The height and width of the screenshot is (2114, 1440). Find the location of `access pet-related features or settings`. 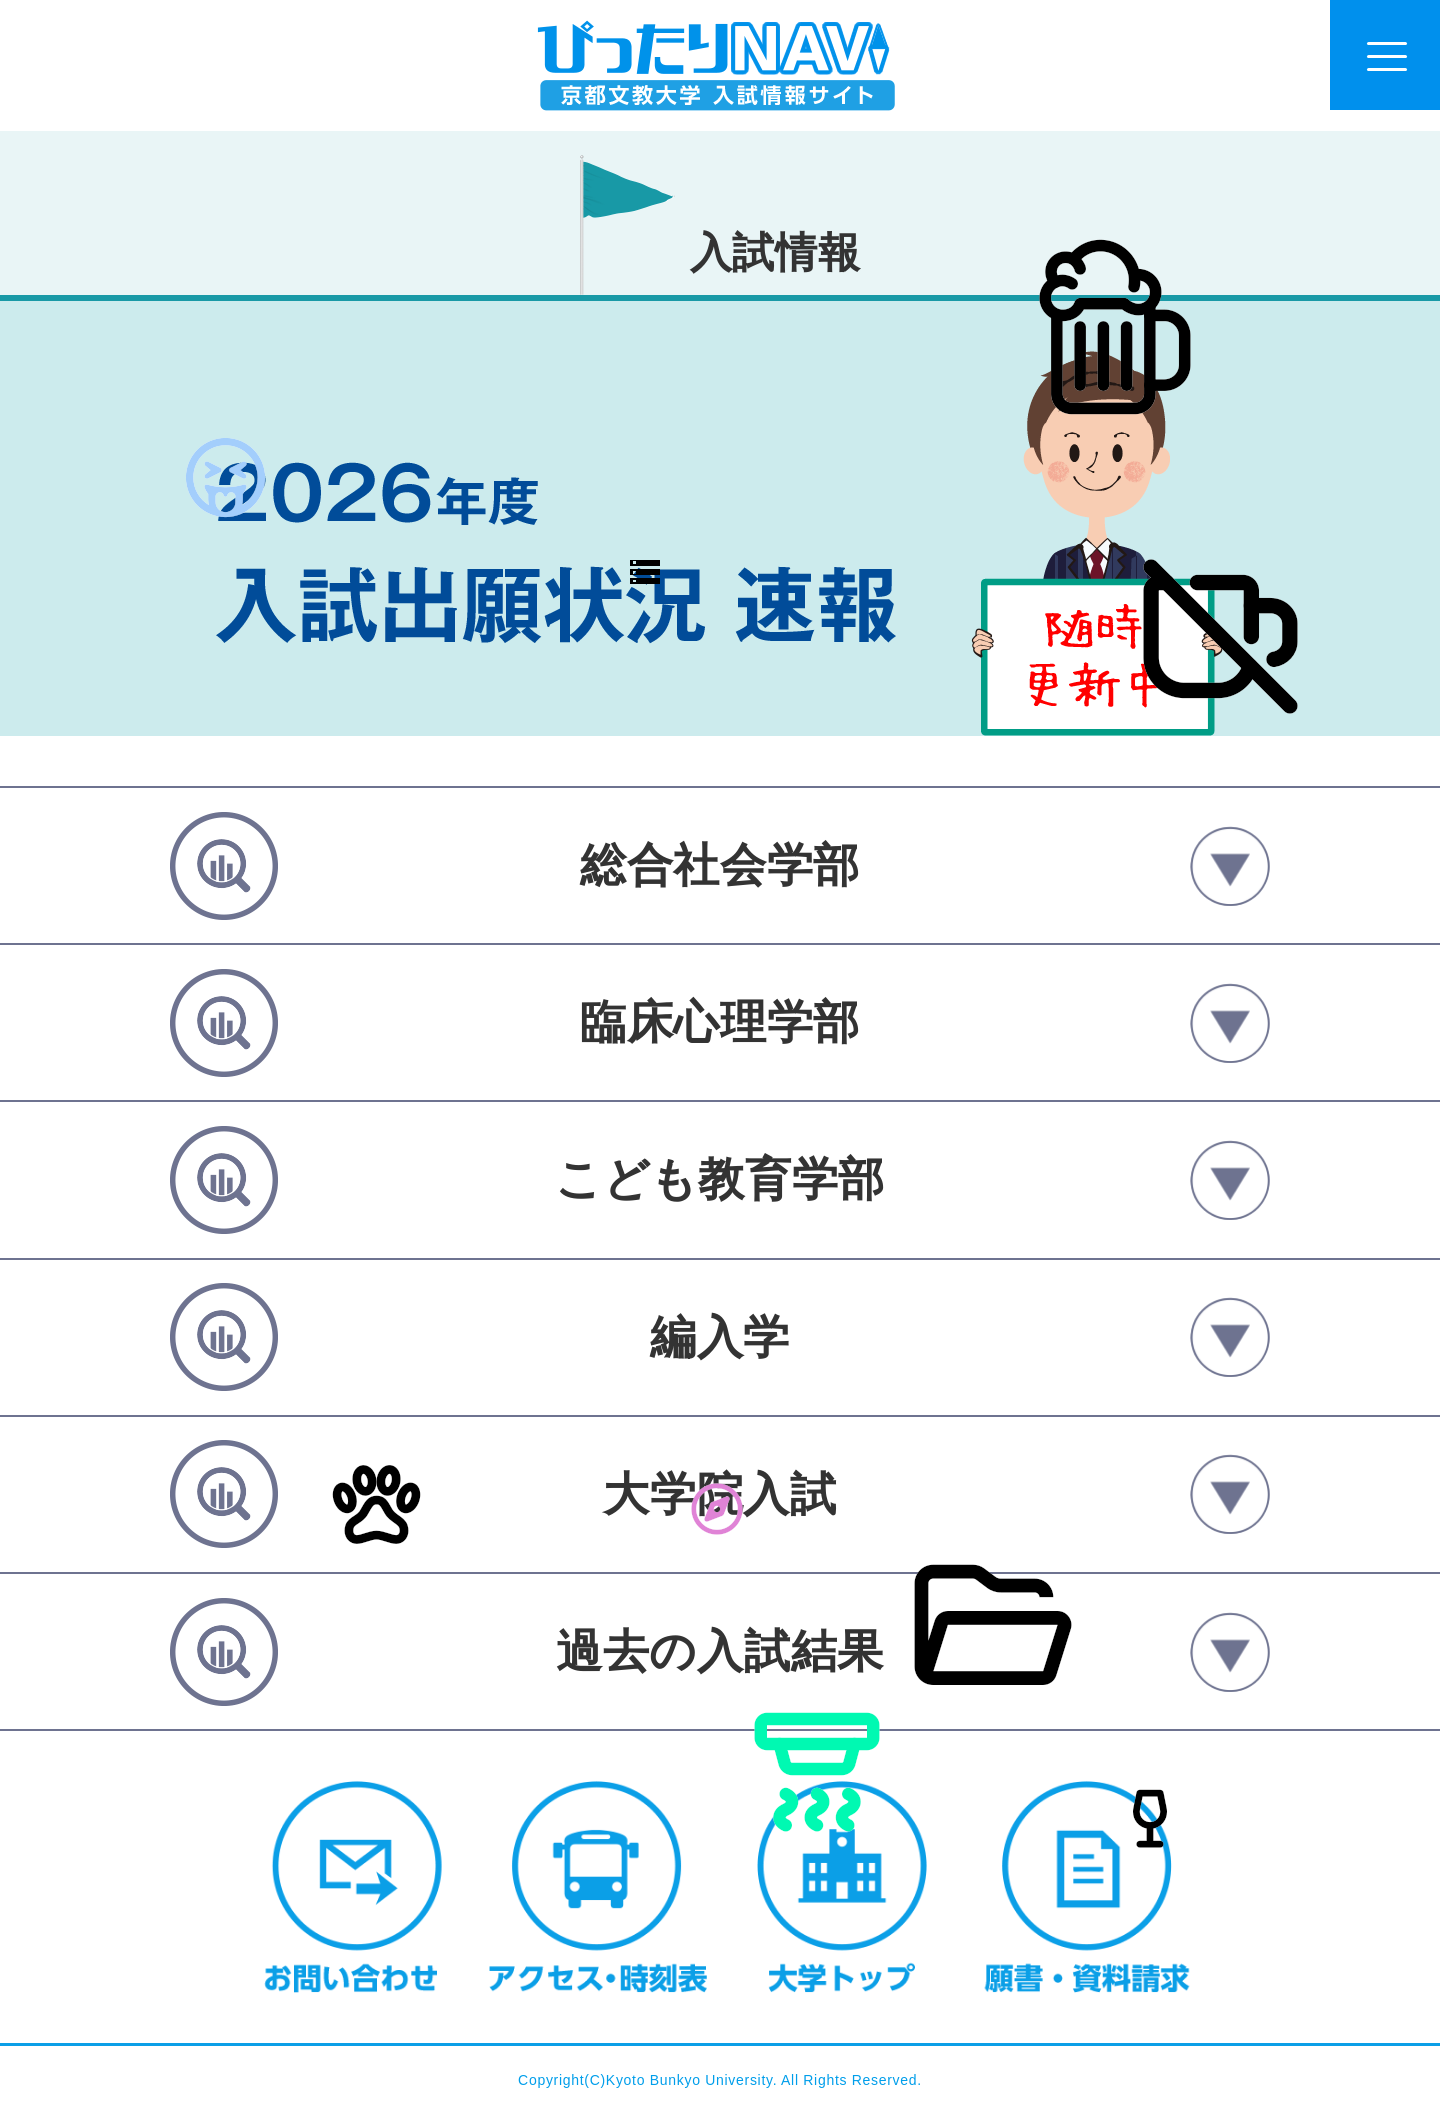

access pet-related features or settings is located at coordinates (376, 1504).